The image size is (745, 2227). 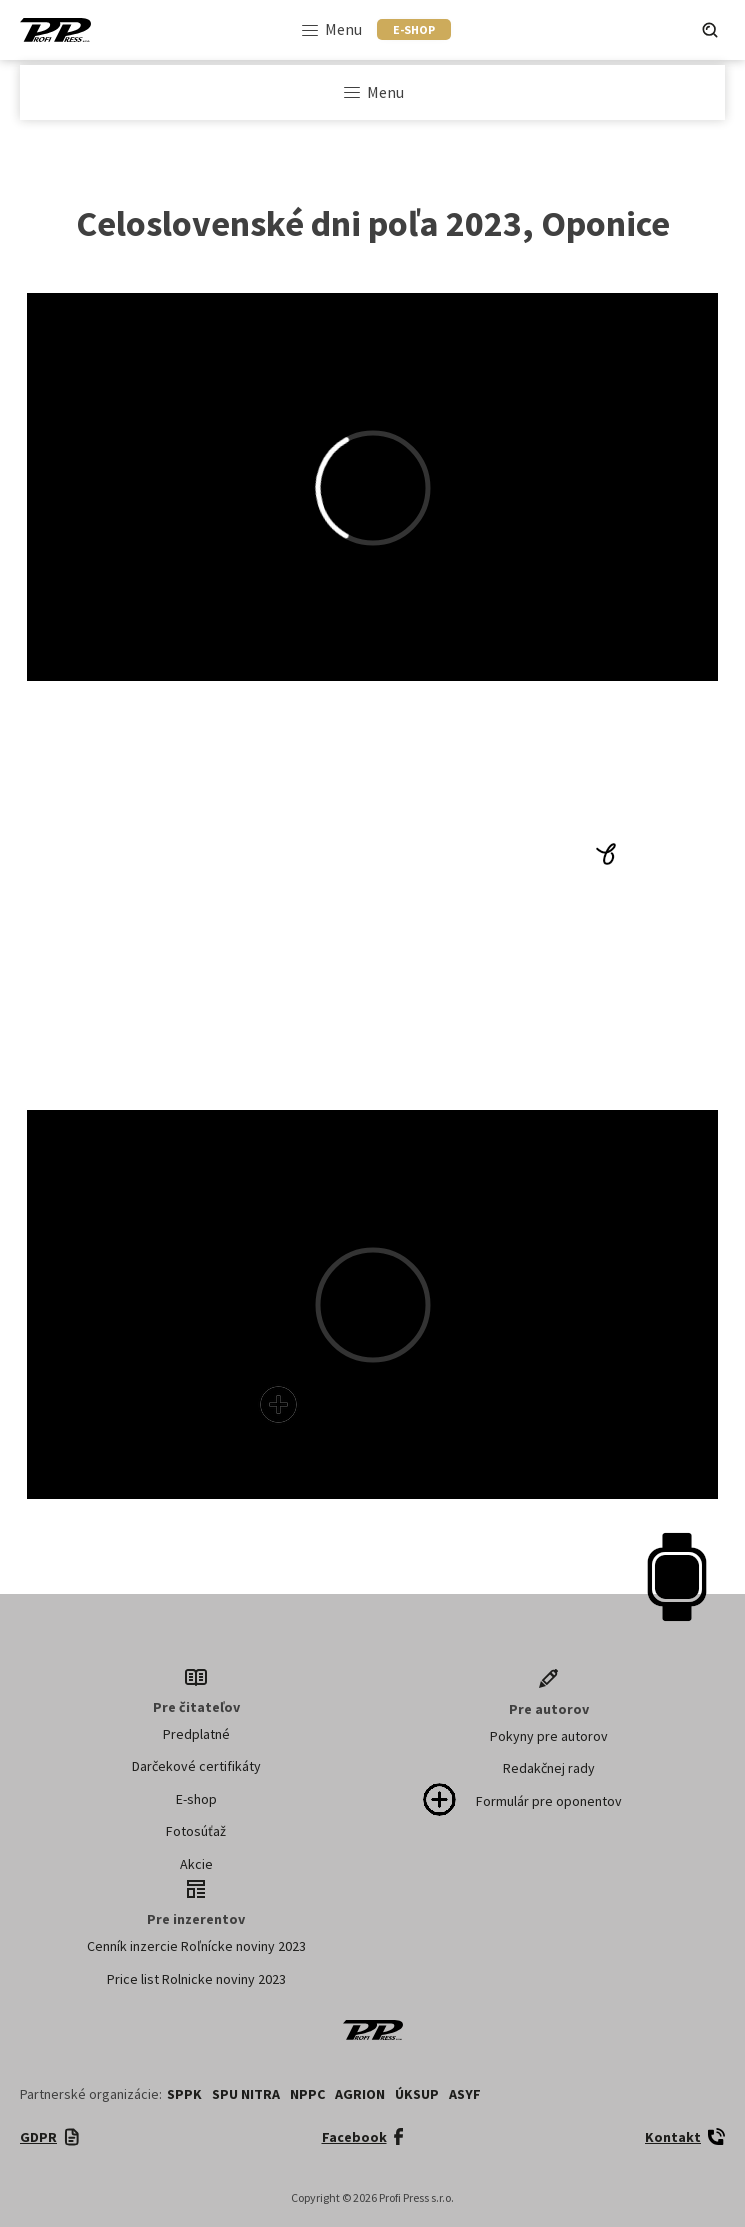 What do you see at coordinates (278, 1404) in the screenshot?
I see `add a new item` at bounding box center [278, 1404].